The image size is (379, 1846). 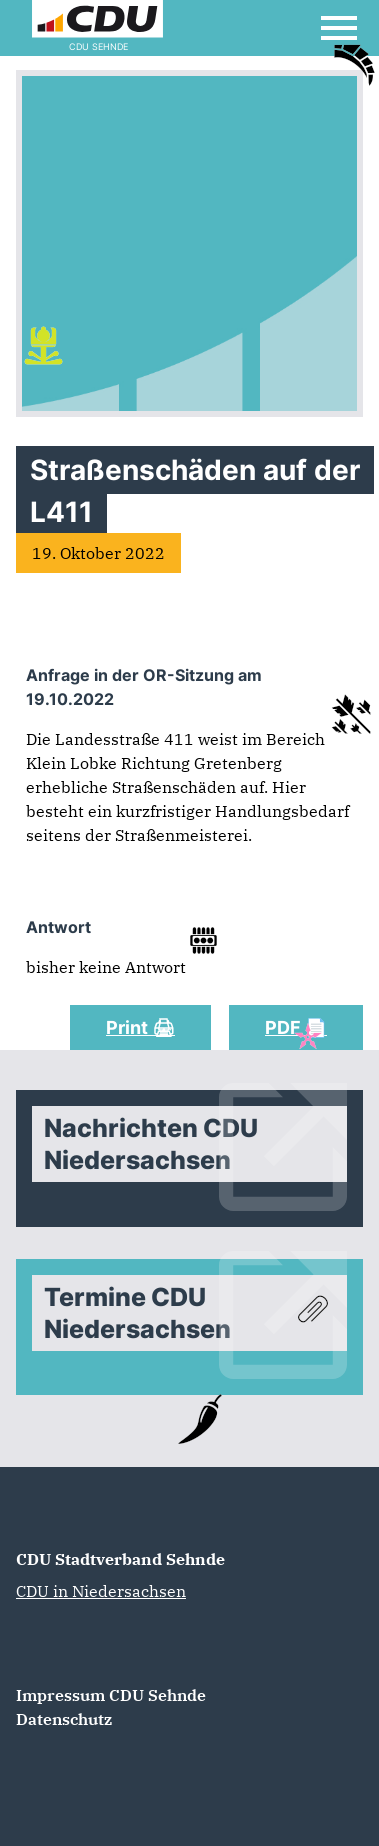 I want to click on represents a microchip or processor component, so click(x=203, y=940).